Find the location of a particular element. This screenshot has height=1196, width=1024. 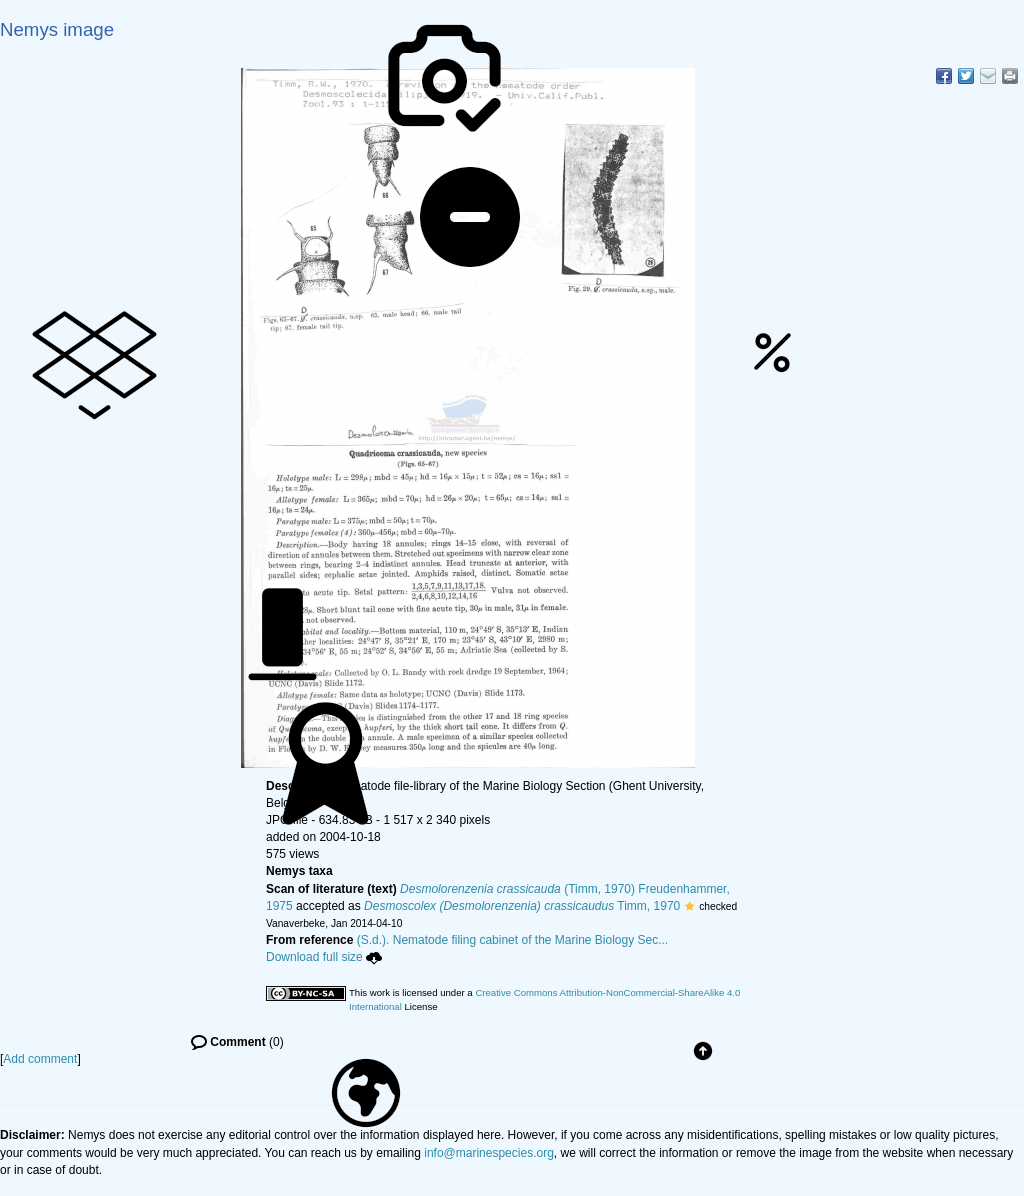

scroll to top of page is located at coordinates (703, 1051).